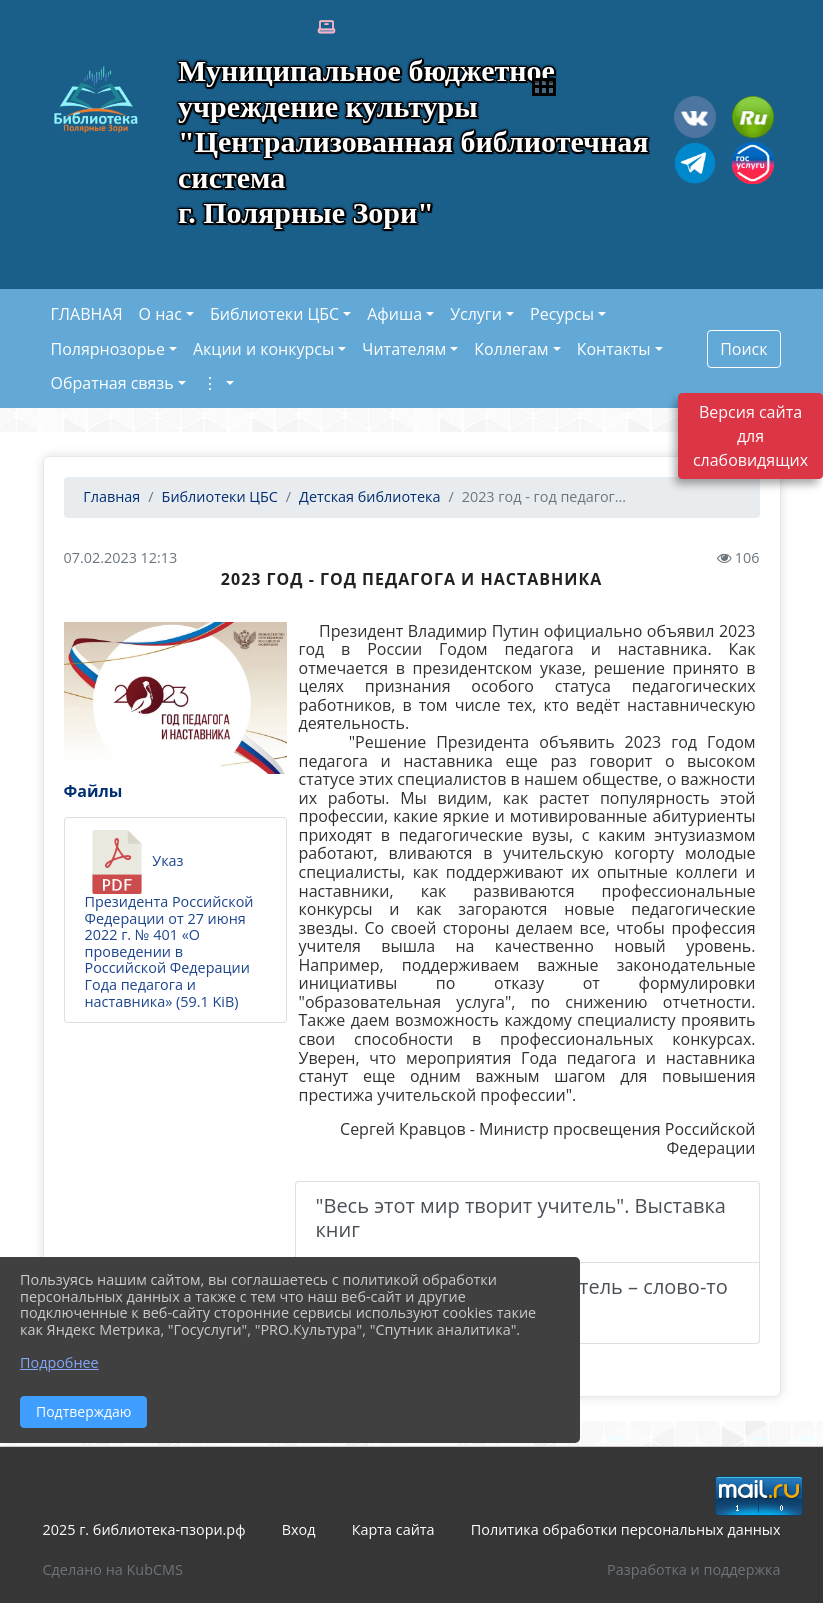 Image resolution: width=823 pixels, height=1603 pixels. I want to click on switch to desktop view, so click(326, 26).